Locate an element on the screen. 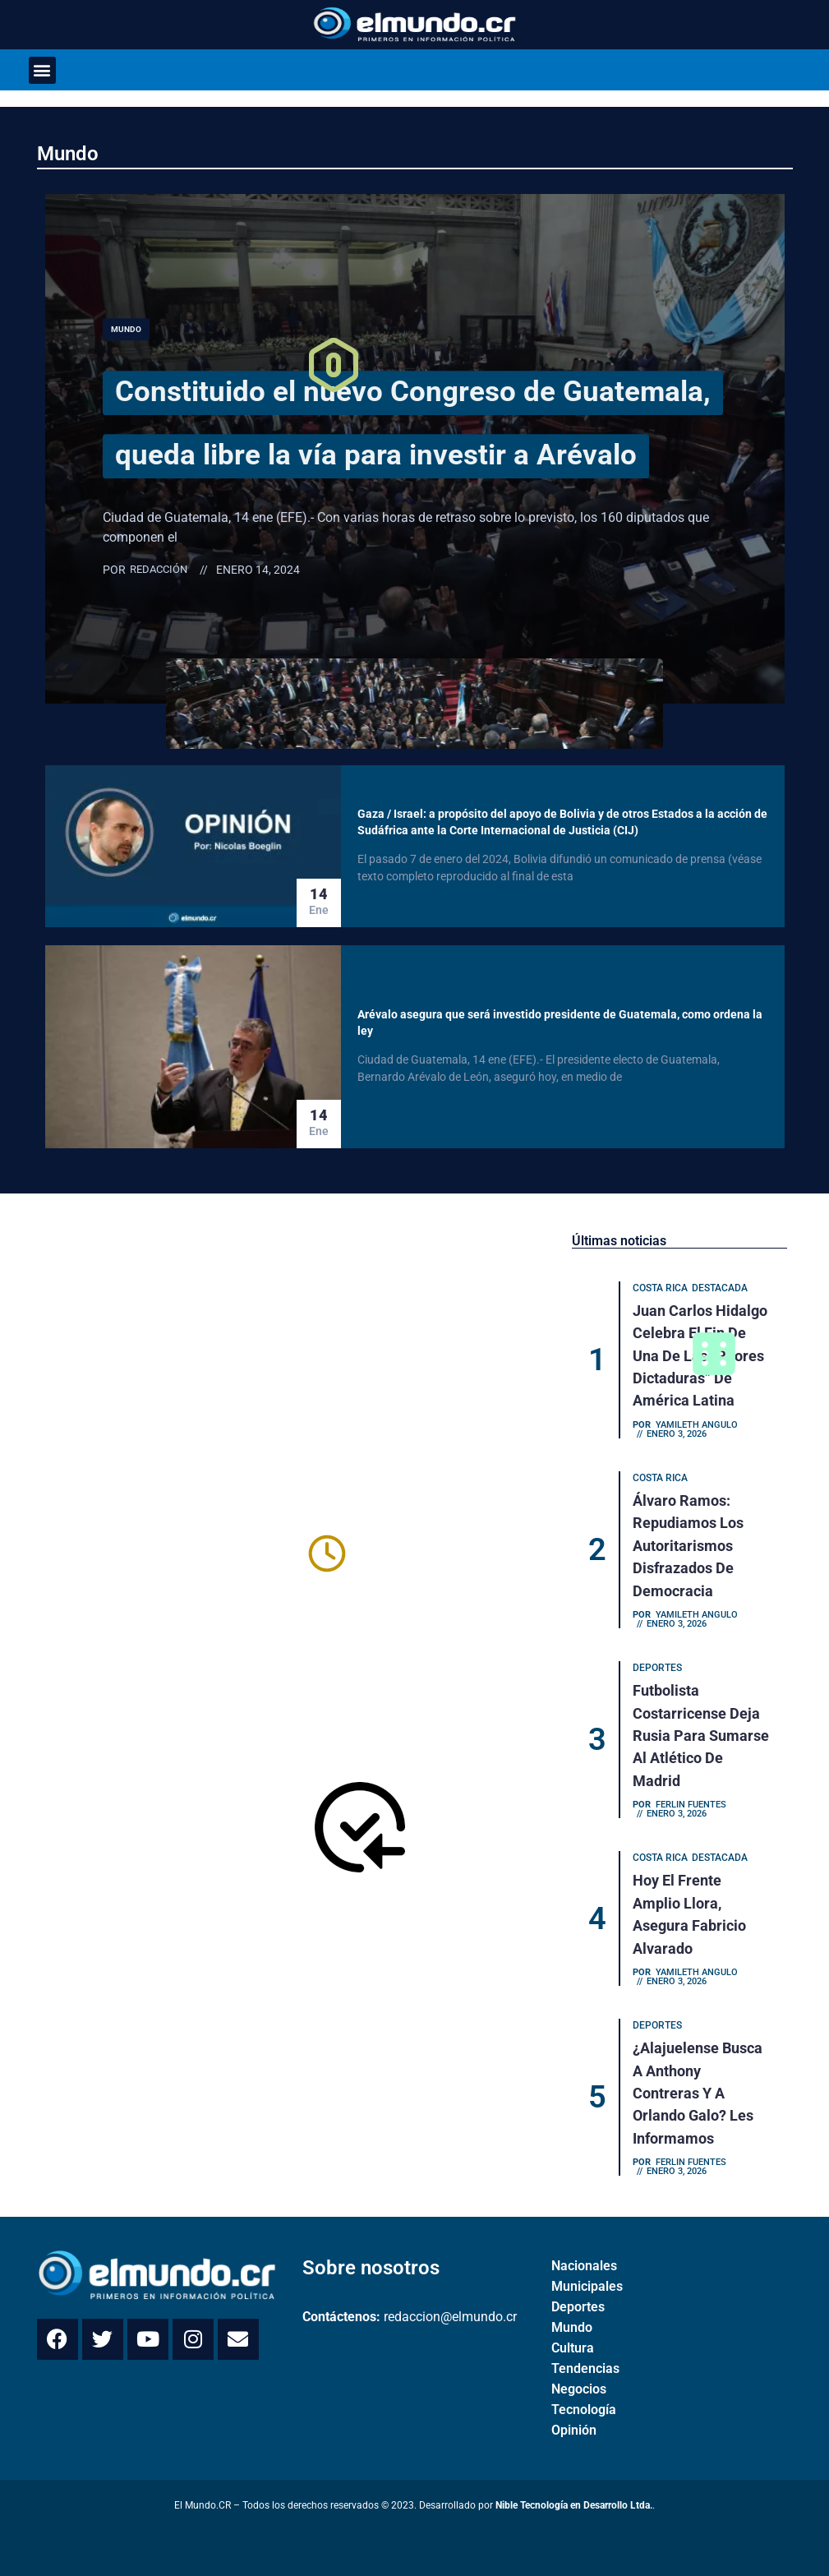 The width and height of the screenshot is (829, 2576). roll or randomize a selection is located at coordinates (714, 1354).